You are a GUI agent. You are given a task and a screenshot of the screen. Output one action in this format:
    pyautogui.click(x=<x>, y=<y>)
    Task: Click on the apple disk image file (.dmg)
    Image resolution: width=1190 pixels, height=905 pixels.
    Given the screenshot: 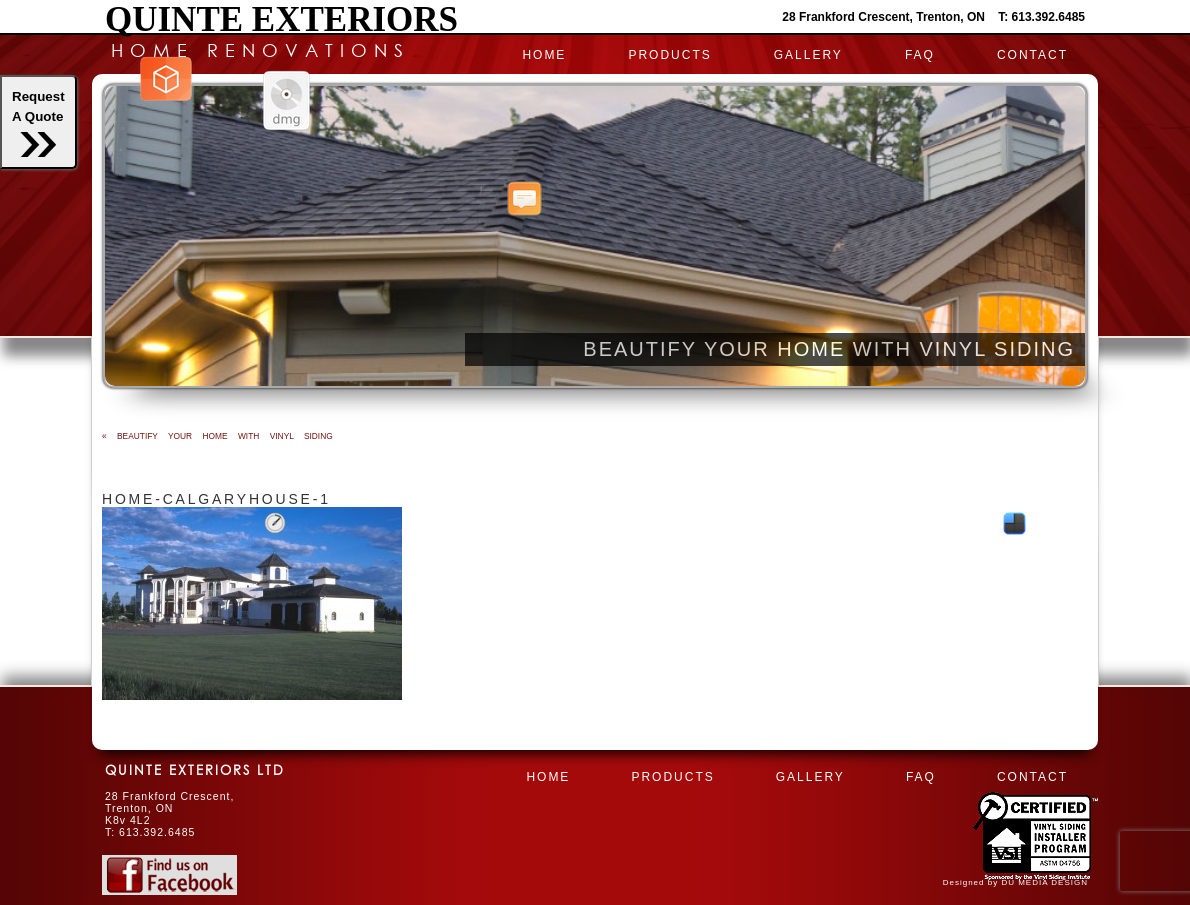 What is the action you would take?
    pyautogui.click(x=286, y=100)
    